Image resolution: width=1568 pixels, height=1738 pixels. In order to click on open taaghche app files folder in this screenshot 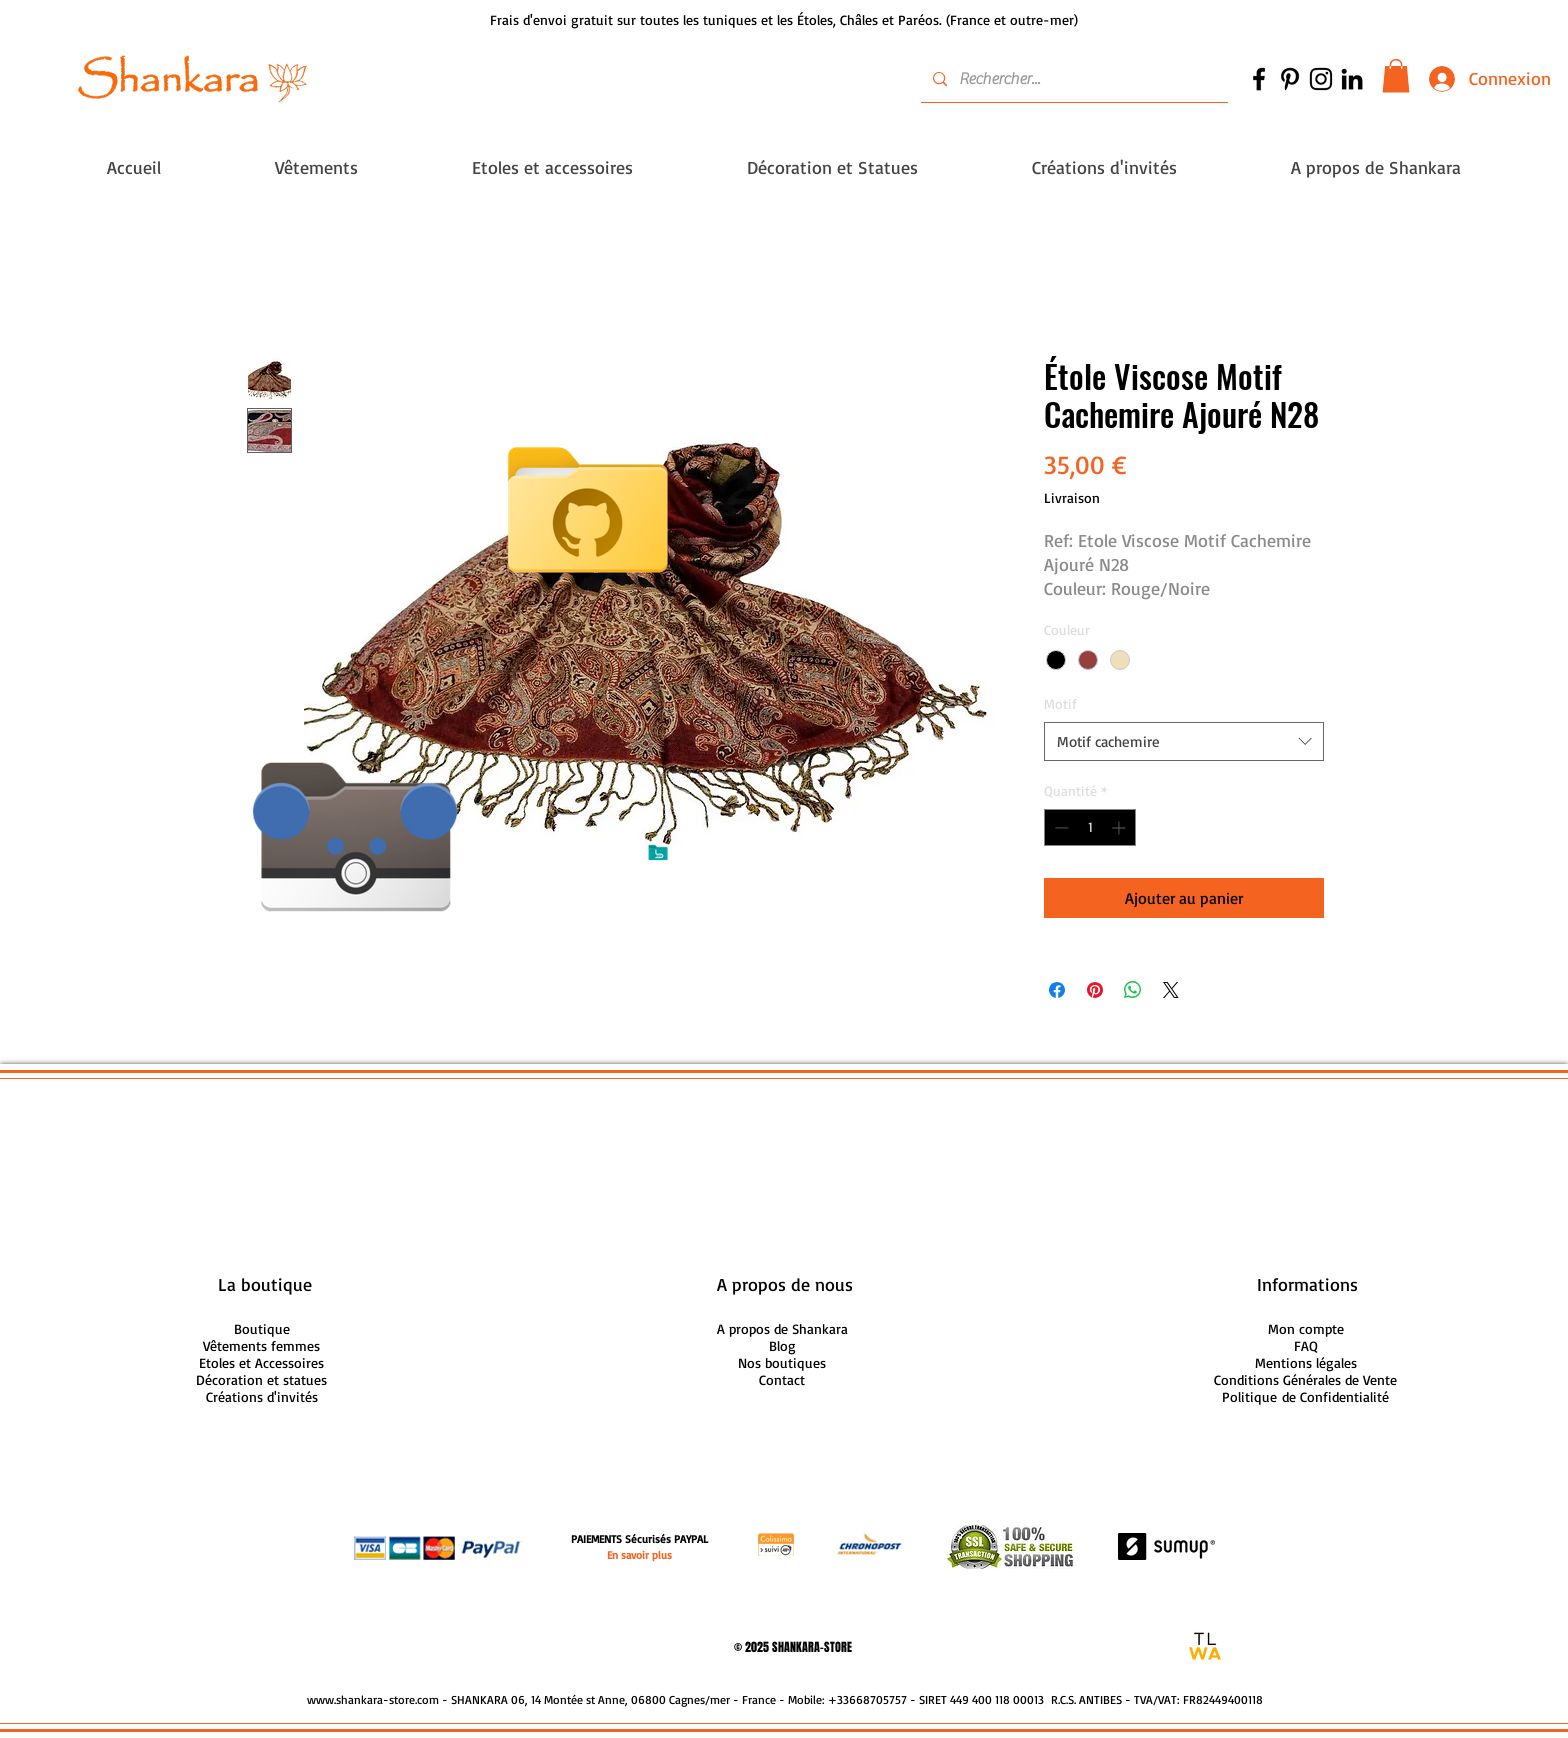, I will do `click(658, 853)`.